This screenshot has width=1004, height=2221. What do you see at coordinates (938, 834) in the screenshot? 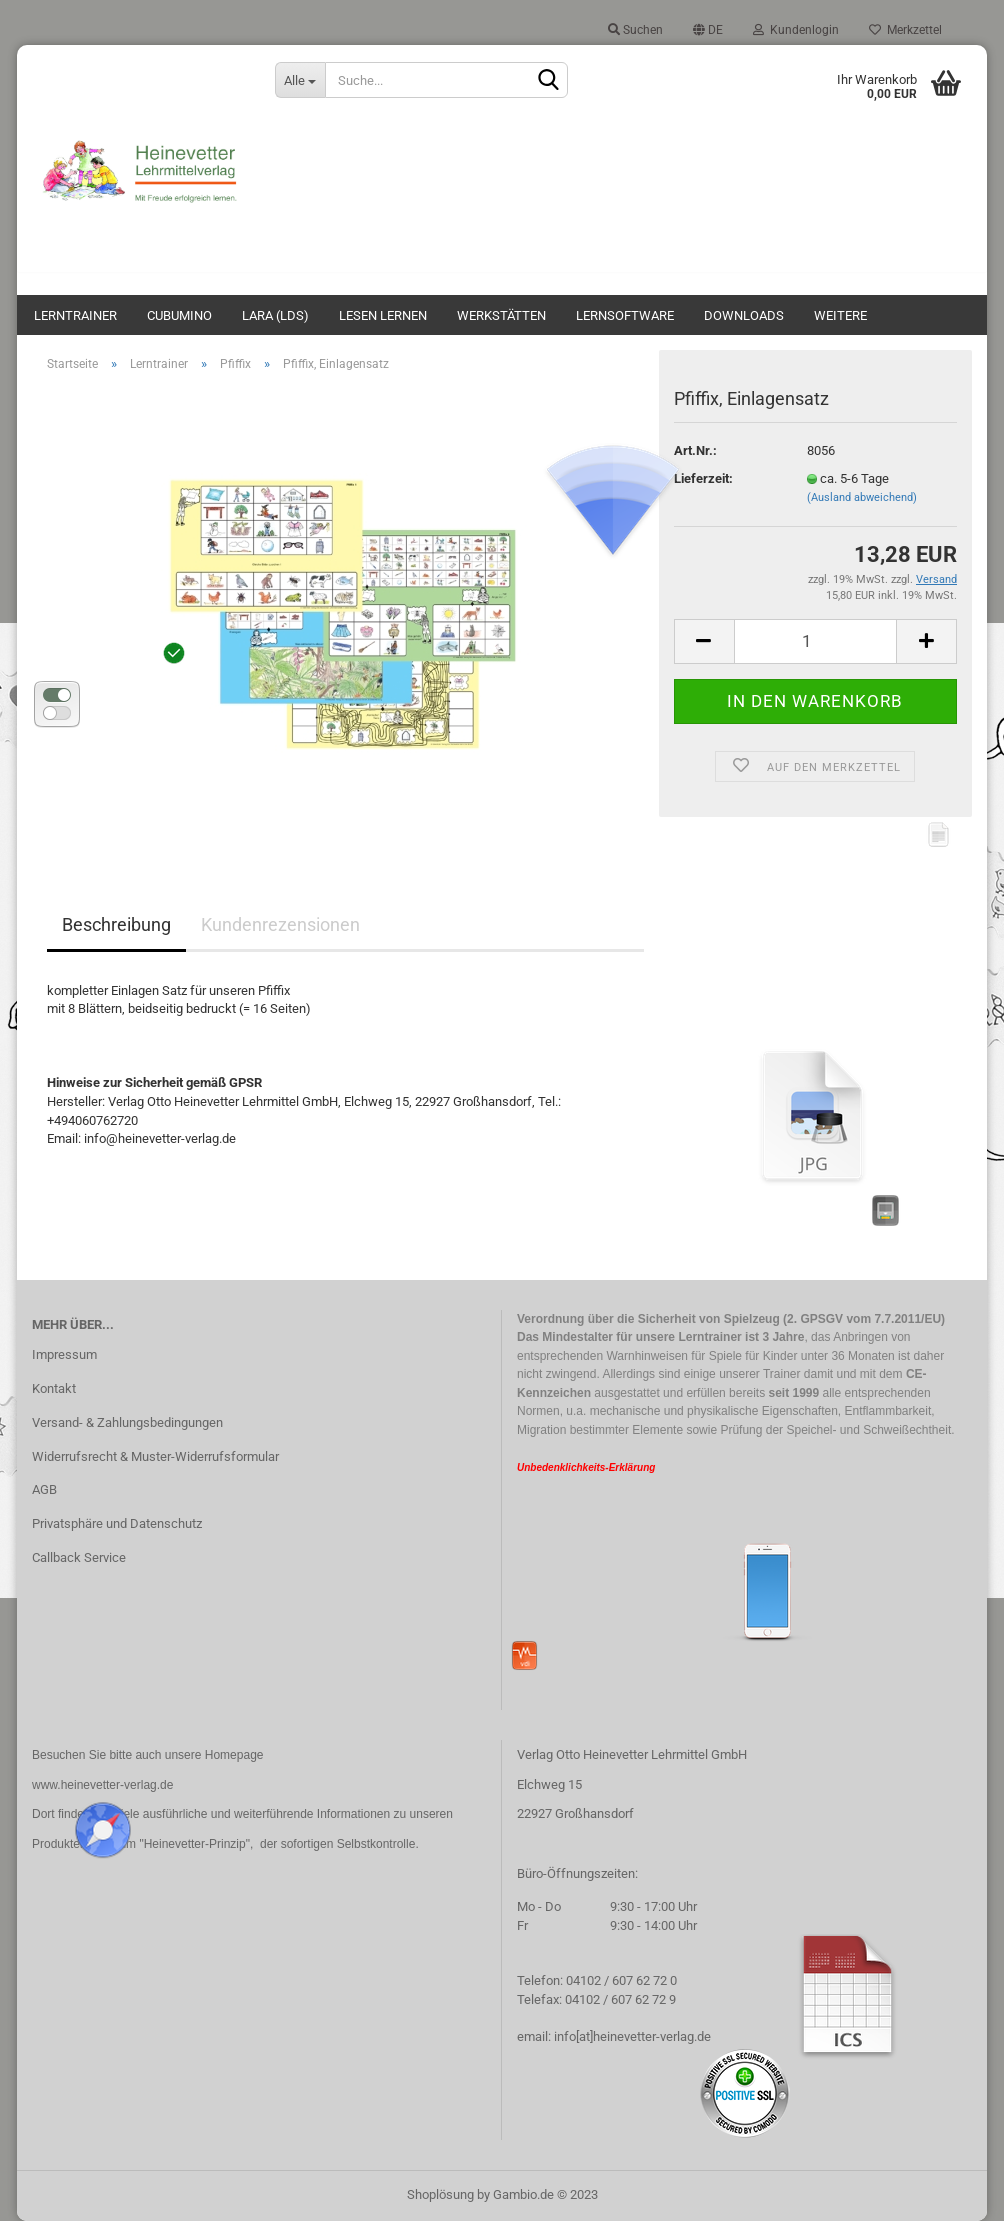
I see `a plain text file` at bounding box center [938, 834].